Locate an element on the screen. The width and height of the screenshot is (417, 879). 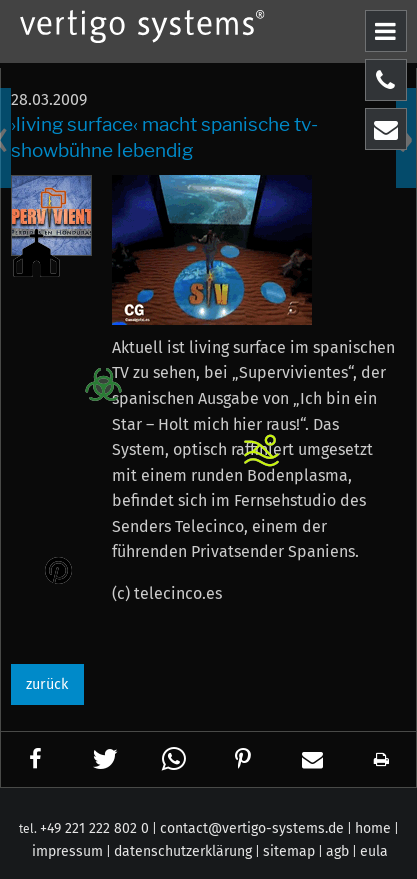
access swimming or aquatic activities is located at coordinates (261, 450).